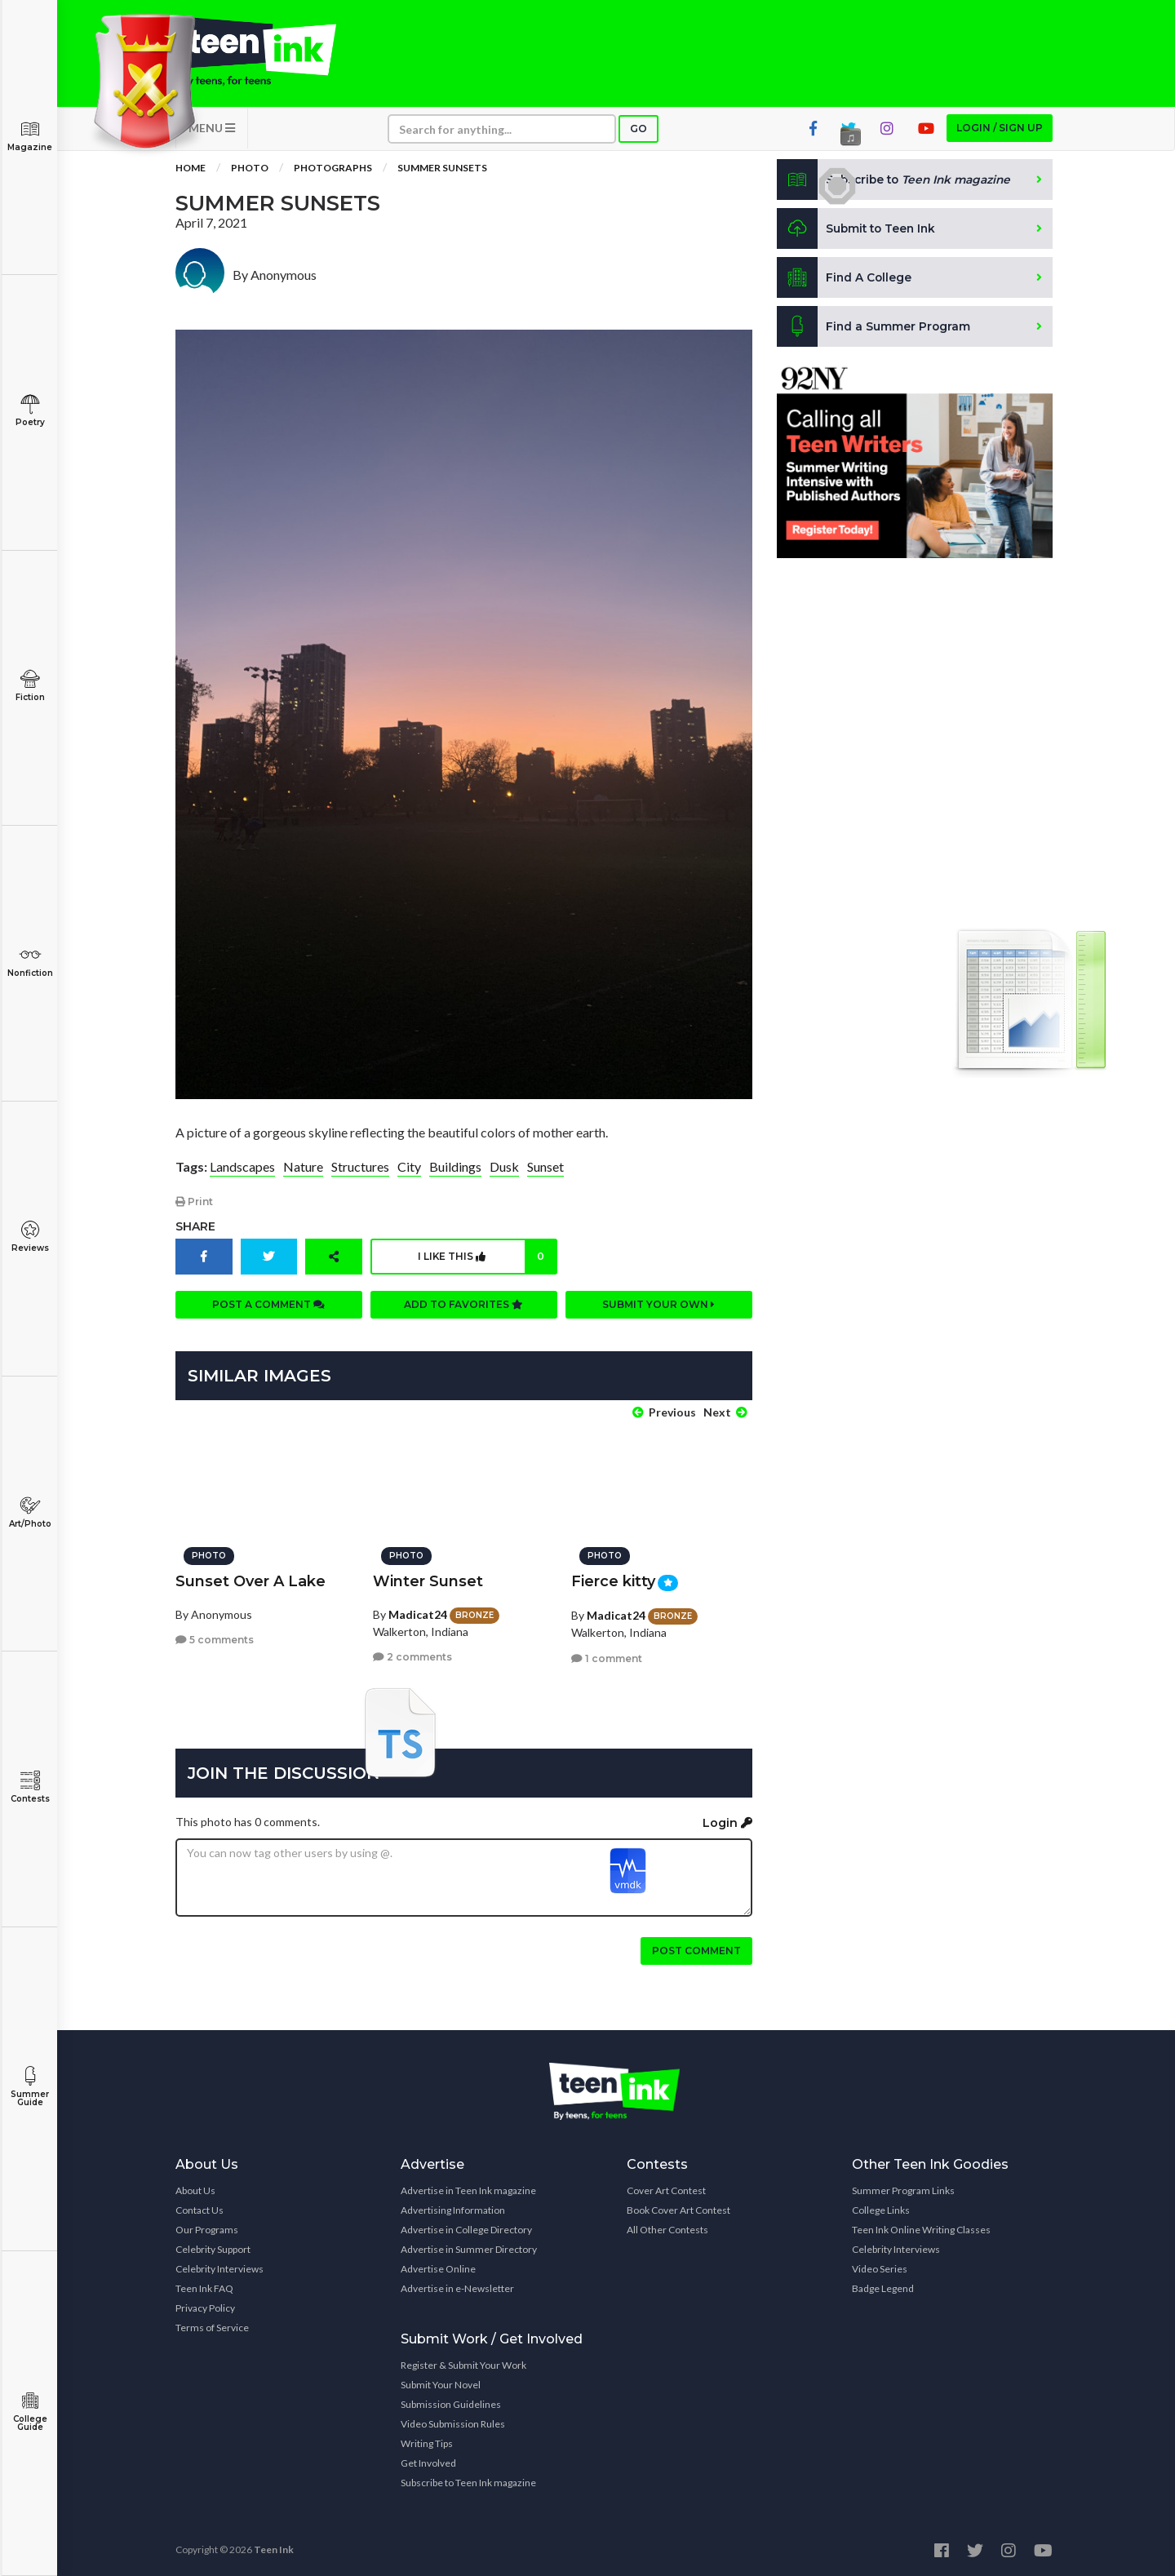 This screenshot has height=2576, width=1175. What do you see at coordinates (627, 1870) in the screenshot?
I see `virtualbox virtual disk image file` at bounding box center [627, 1870].